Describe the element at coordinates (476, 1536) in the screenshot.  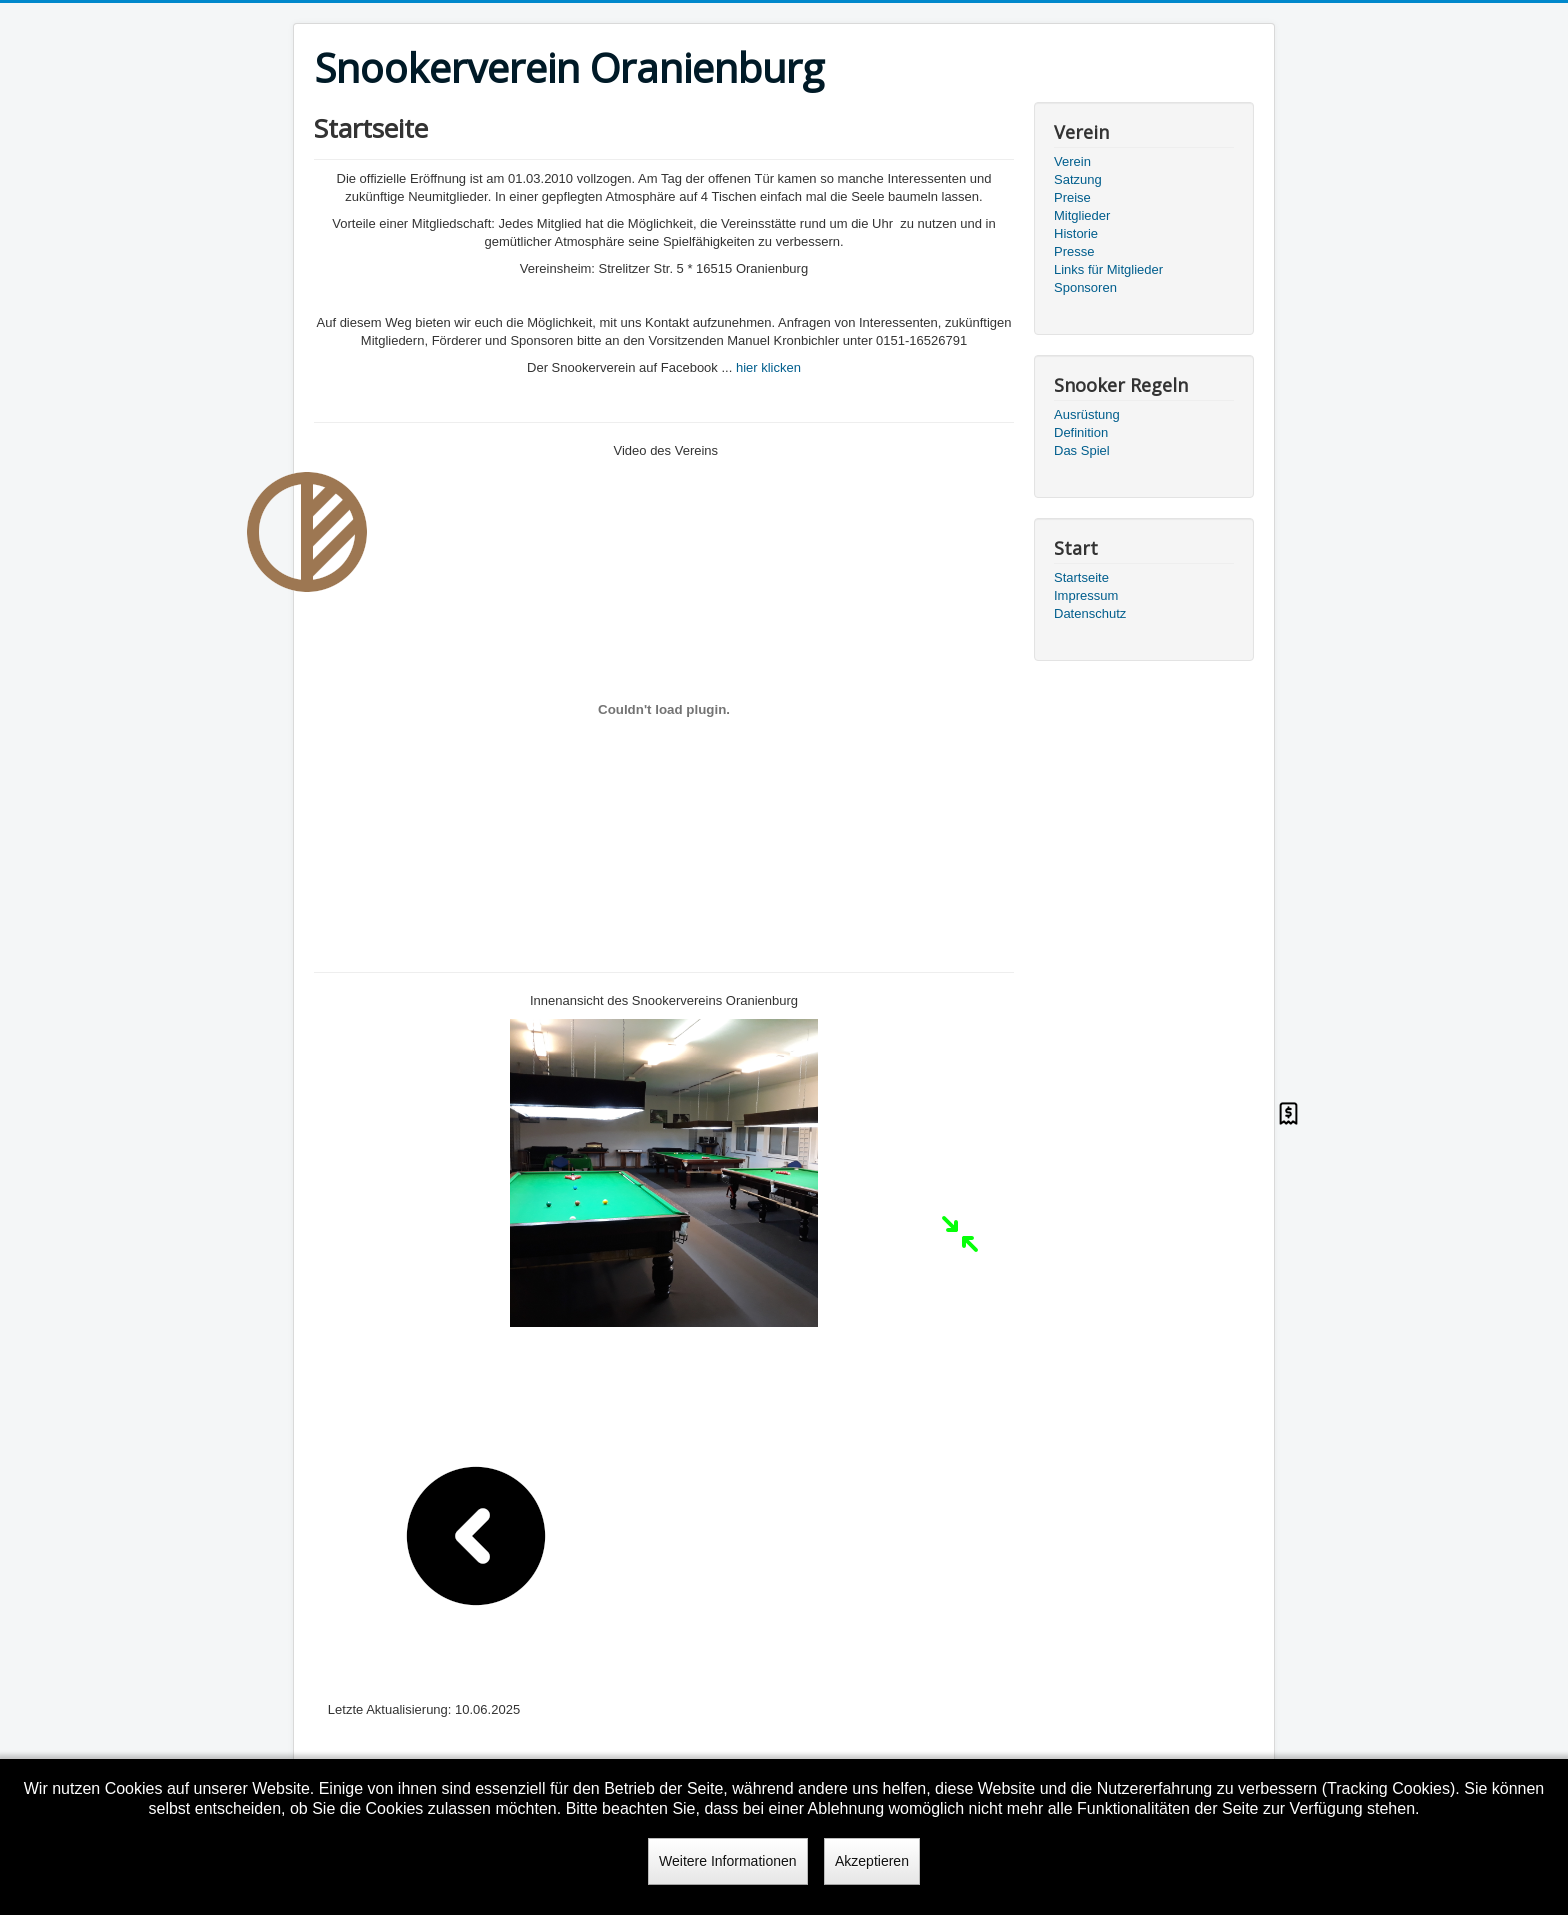
I see `go back to the previous screen` at that location.